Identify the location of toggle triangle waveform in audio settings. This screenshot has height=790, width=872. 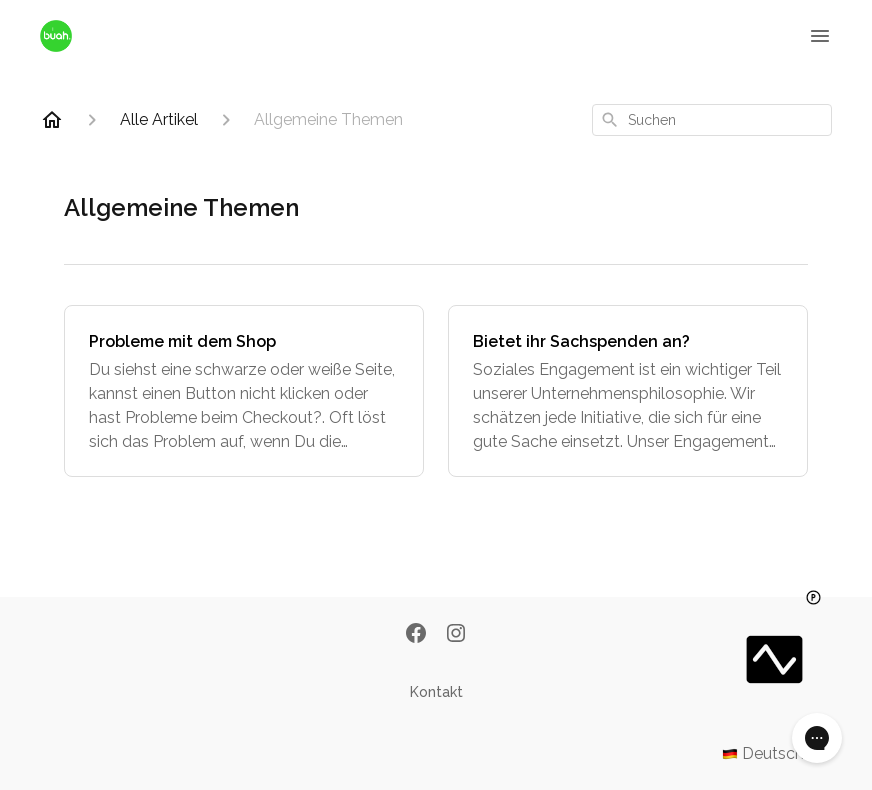
(774, 659).